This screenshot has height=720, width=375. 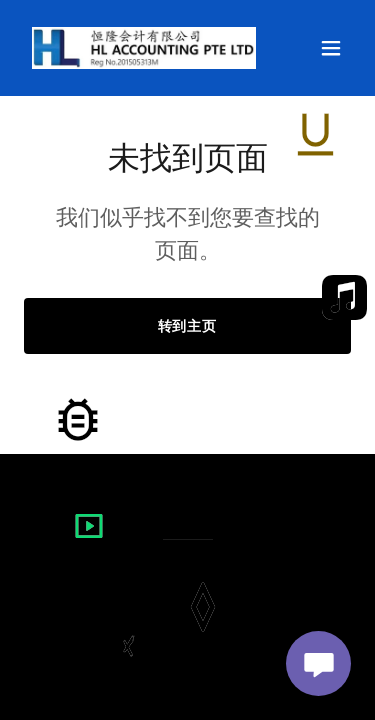 What do you see at coordinates (203, 607) in the screenshot?
I see `private division game publisher logo` at bounding box center [203, 607].